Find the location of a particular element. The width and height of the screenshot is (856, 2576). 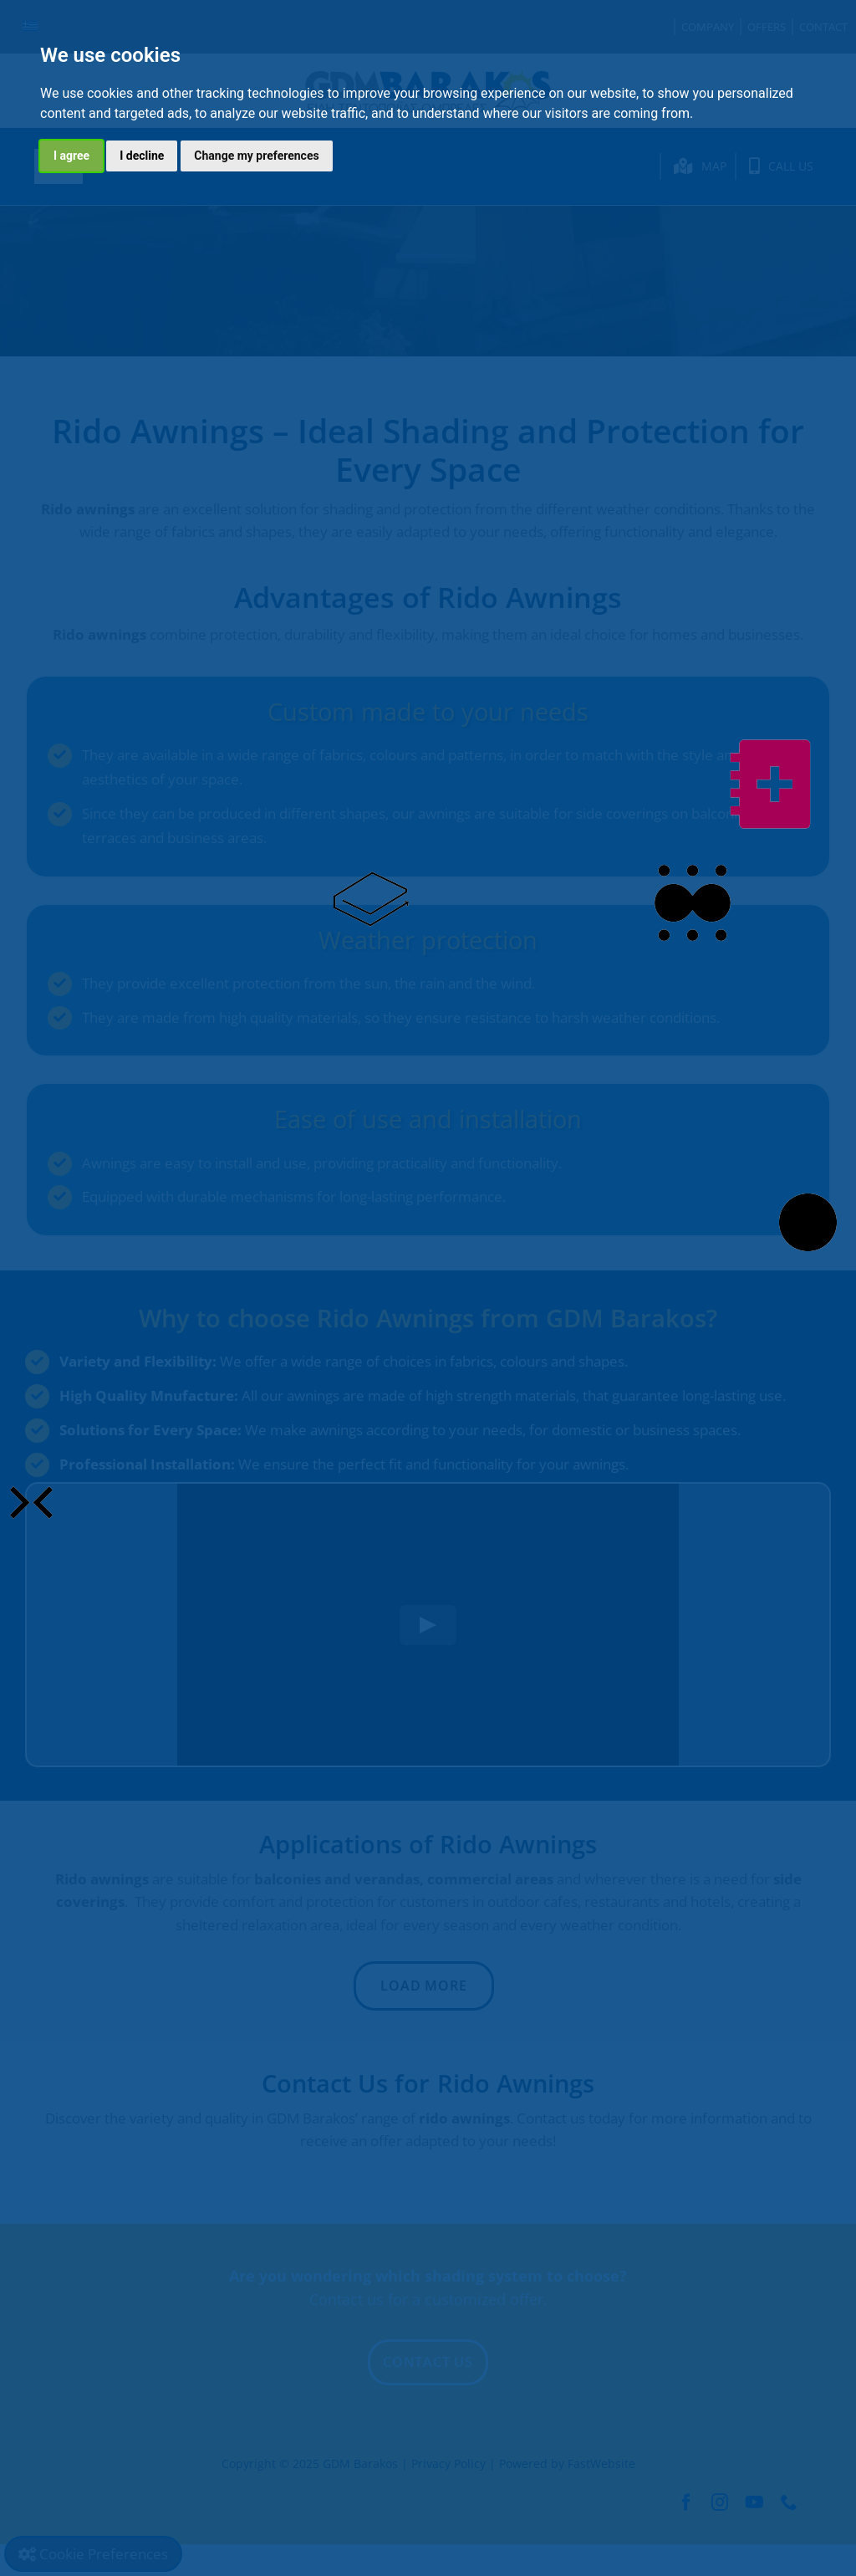

indicates hazy or foggy weather conditions is located at coordinates (692, 902).